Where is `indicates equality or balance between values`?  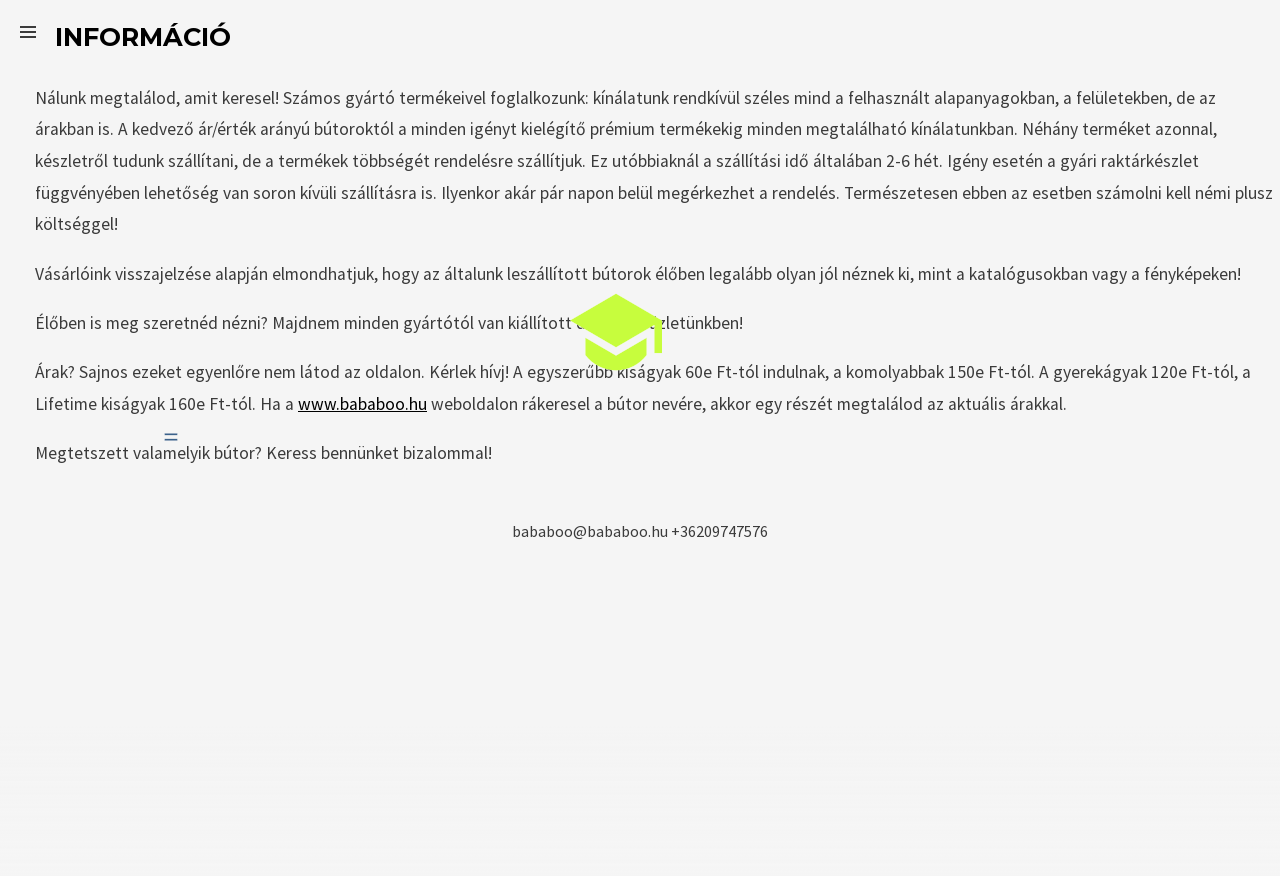 indicates equality or balance between values is located at coordinates (171, 437).